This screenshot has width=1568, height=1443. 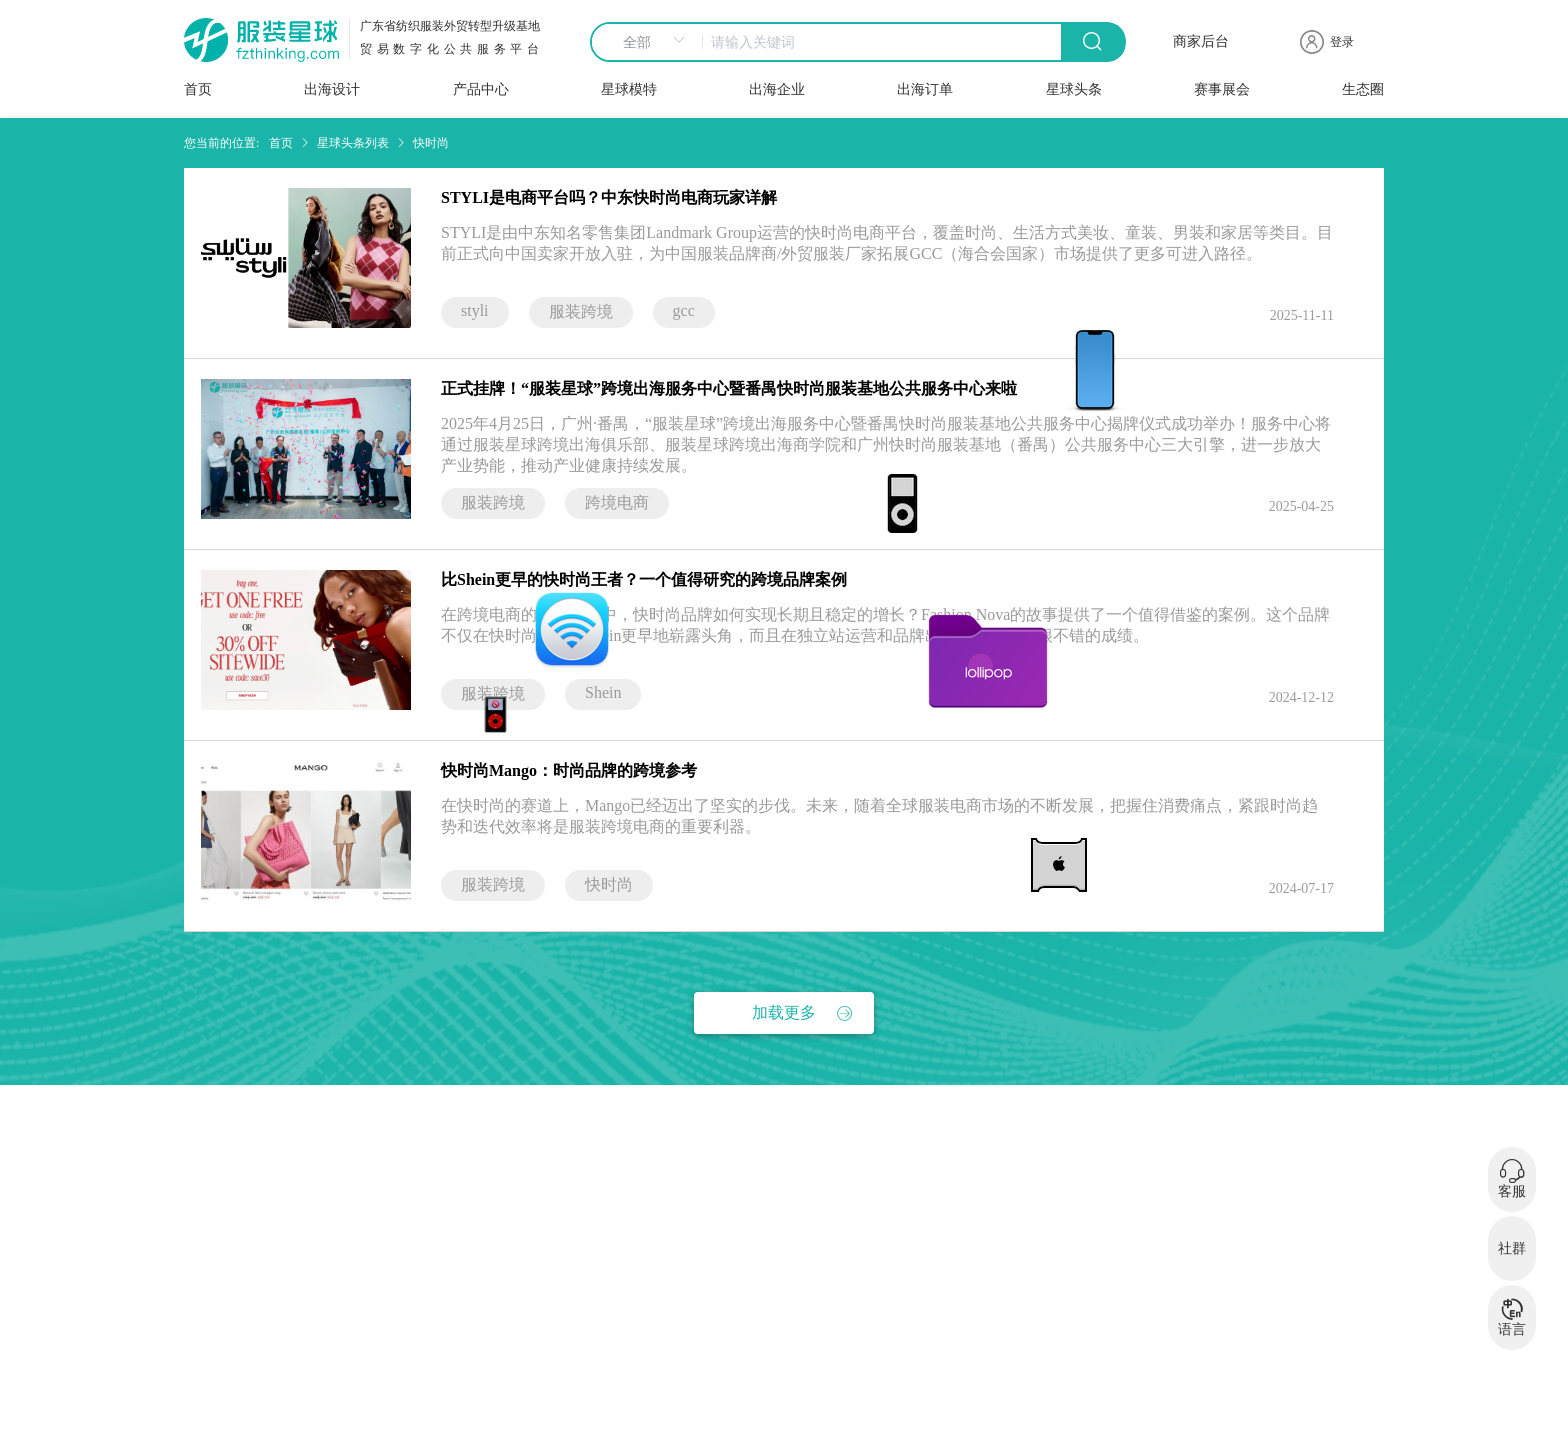 What do you see at coordinates (987, 664) in the screenshot?
I see `open android lollipop system folder` at bounding box center [987, 664].